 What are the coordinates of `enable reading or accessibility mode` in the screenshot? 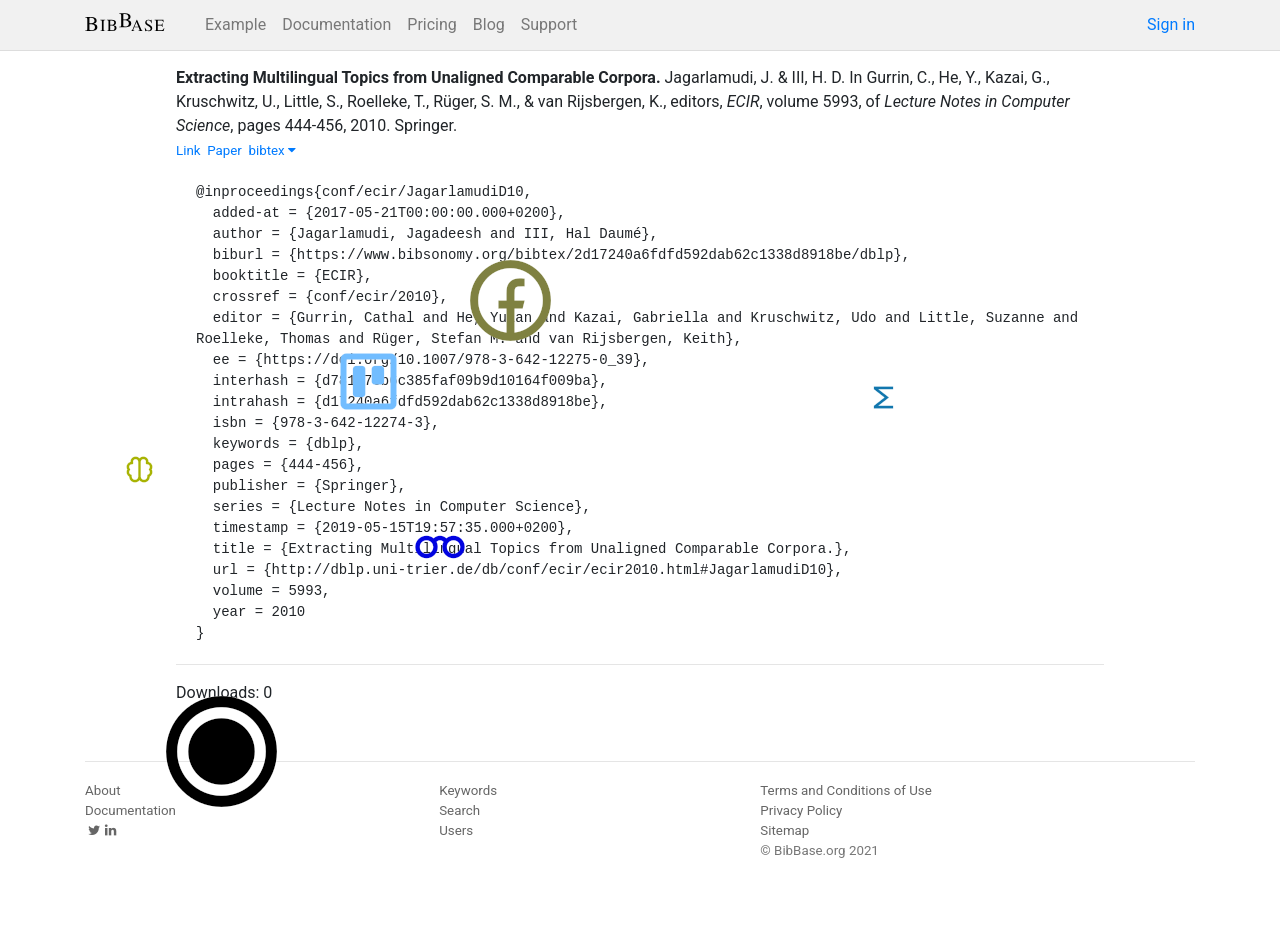 It's located at (440, 547).